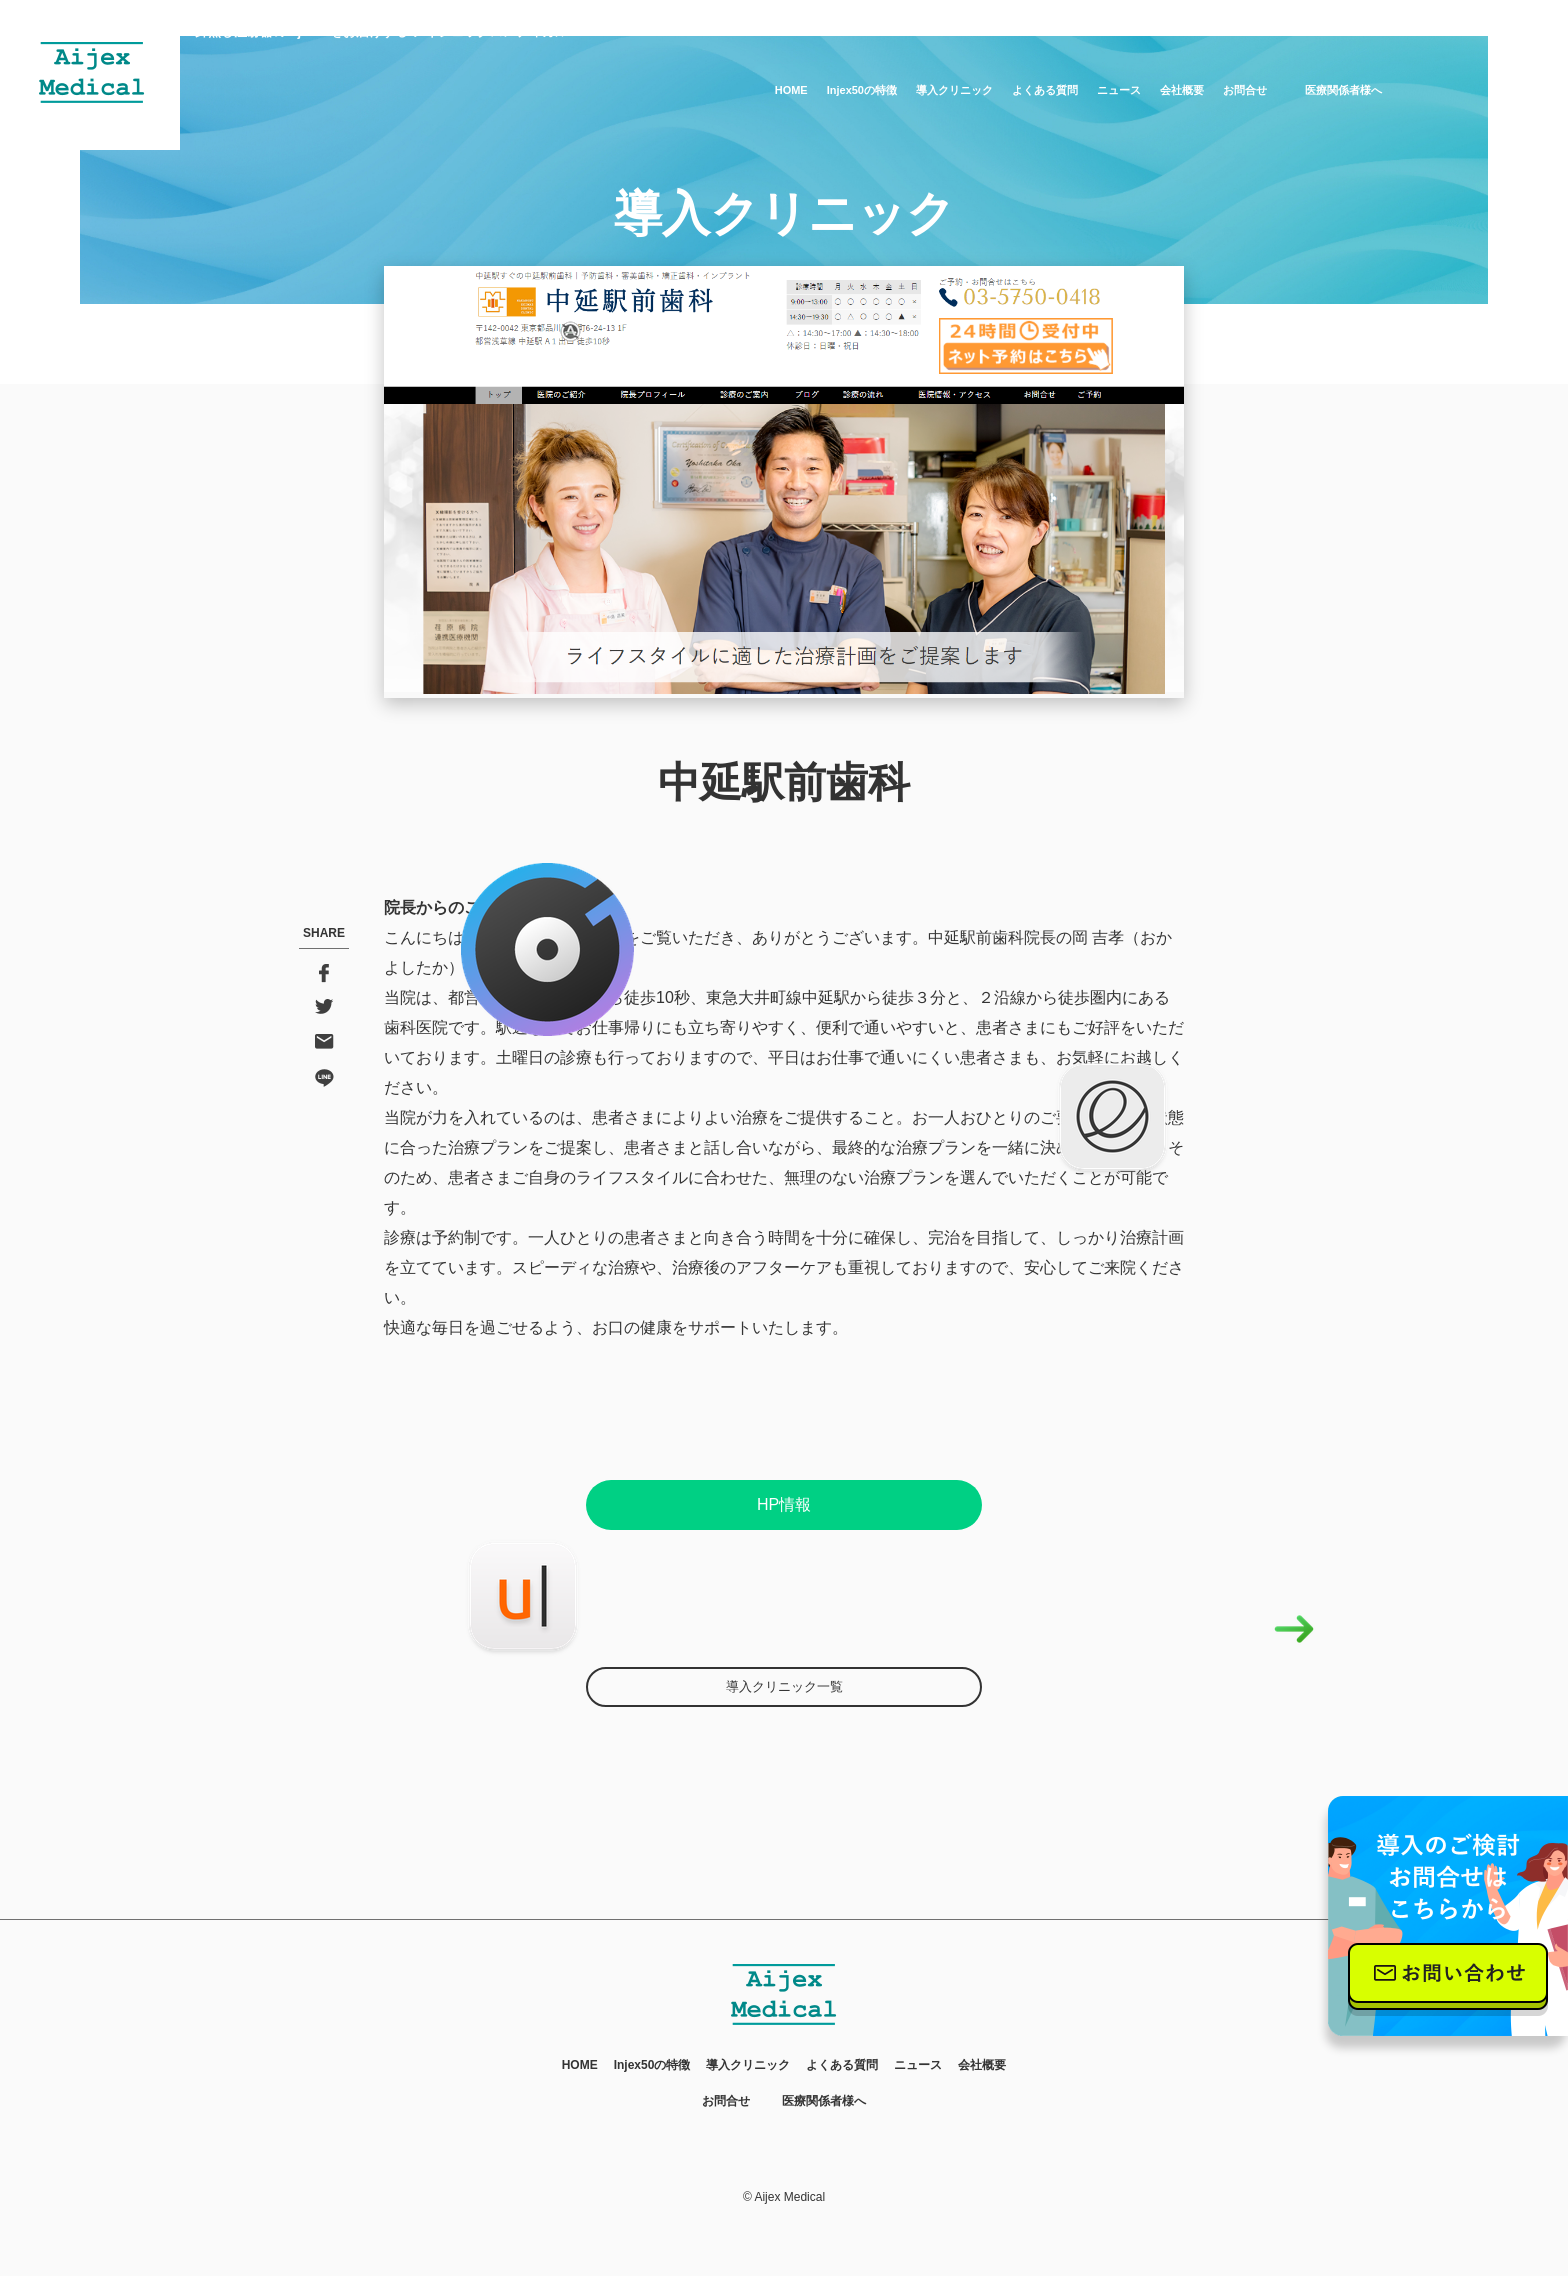  I want to click on open groove music app, so click(547, 949).